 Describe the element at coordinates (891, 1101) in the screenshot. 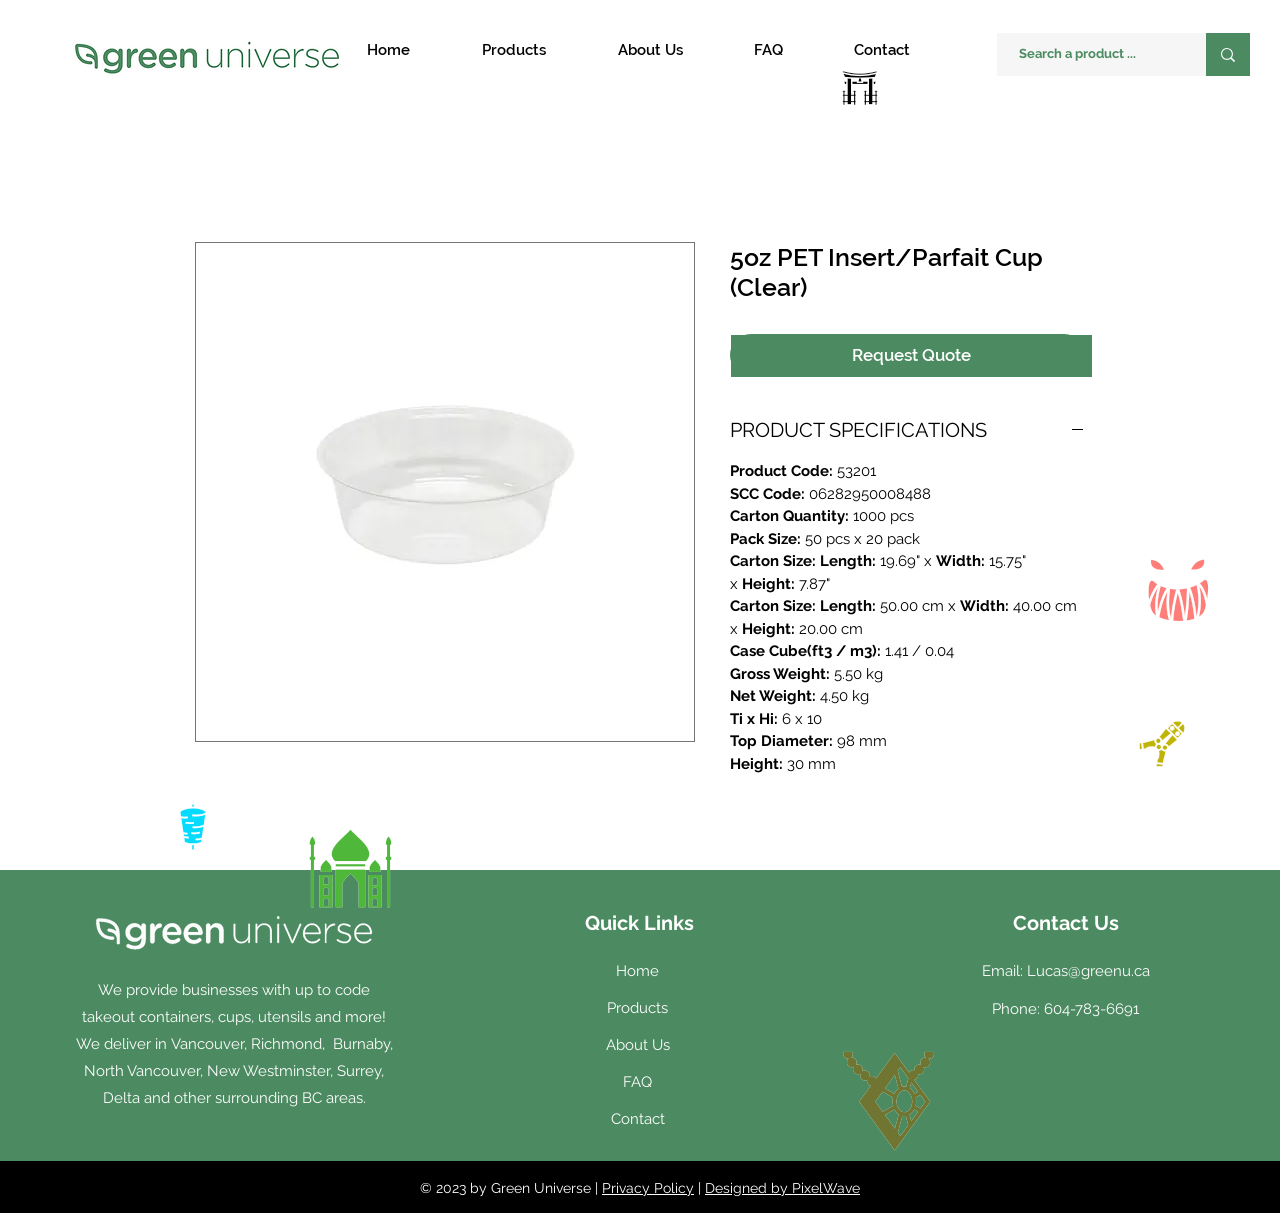

I see `view equipped jewelry or accessories` at that location.